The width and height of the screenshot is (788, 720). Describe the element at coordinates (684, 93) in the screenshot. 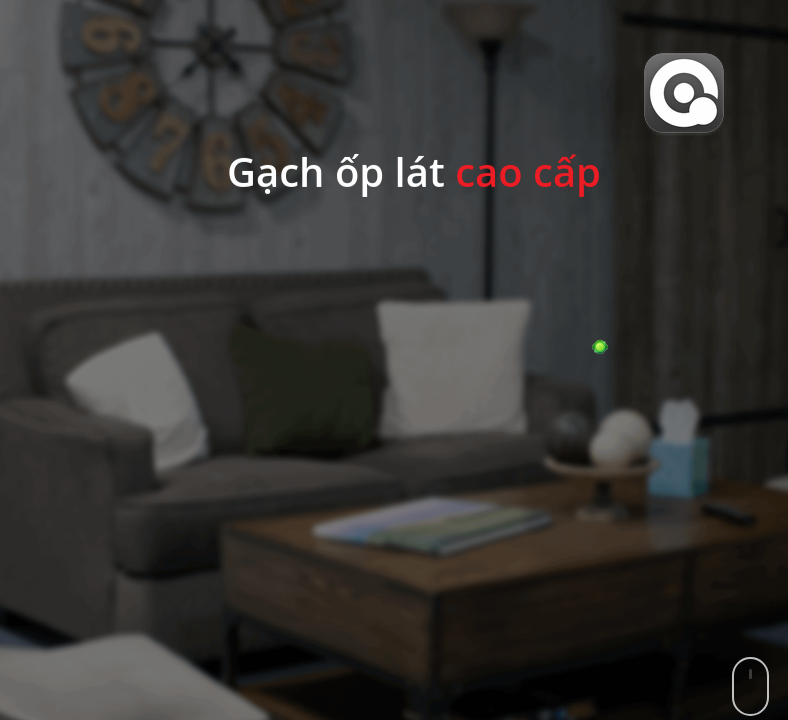

I see `open giada audio sequencer application` at that location.